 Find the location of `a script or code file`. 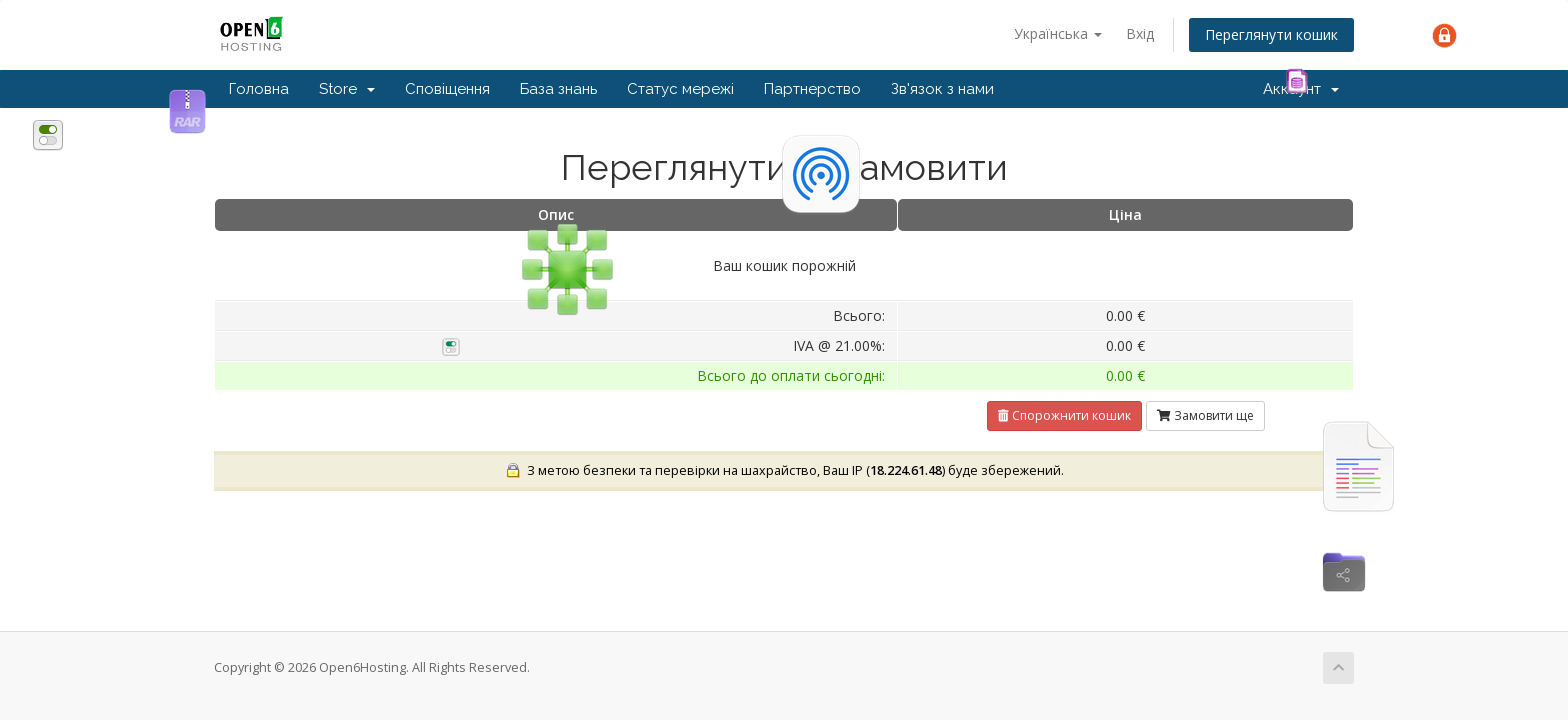

a script or code file is located at coordinates (1358, 466).